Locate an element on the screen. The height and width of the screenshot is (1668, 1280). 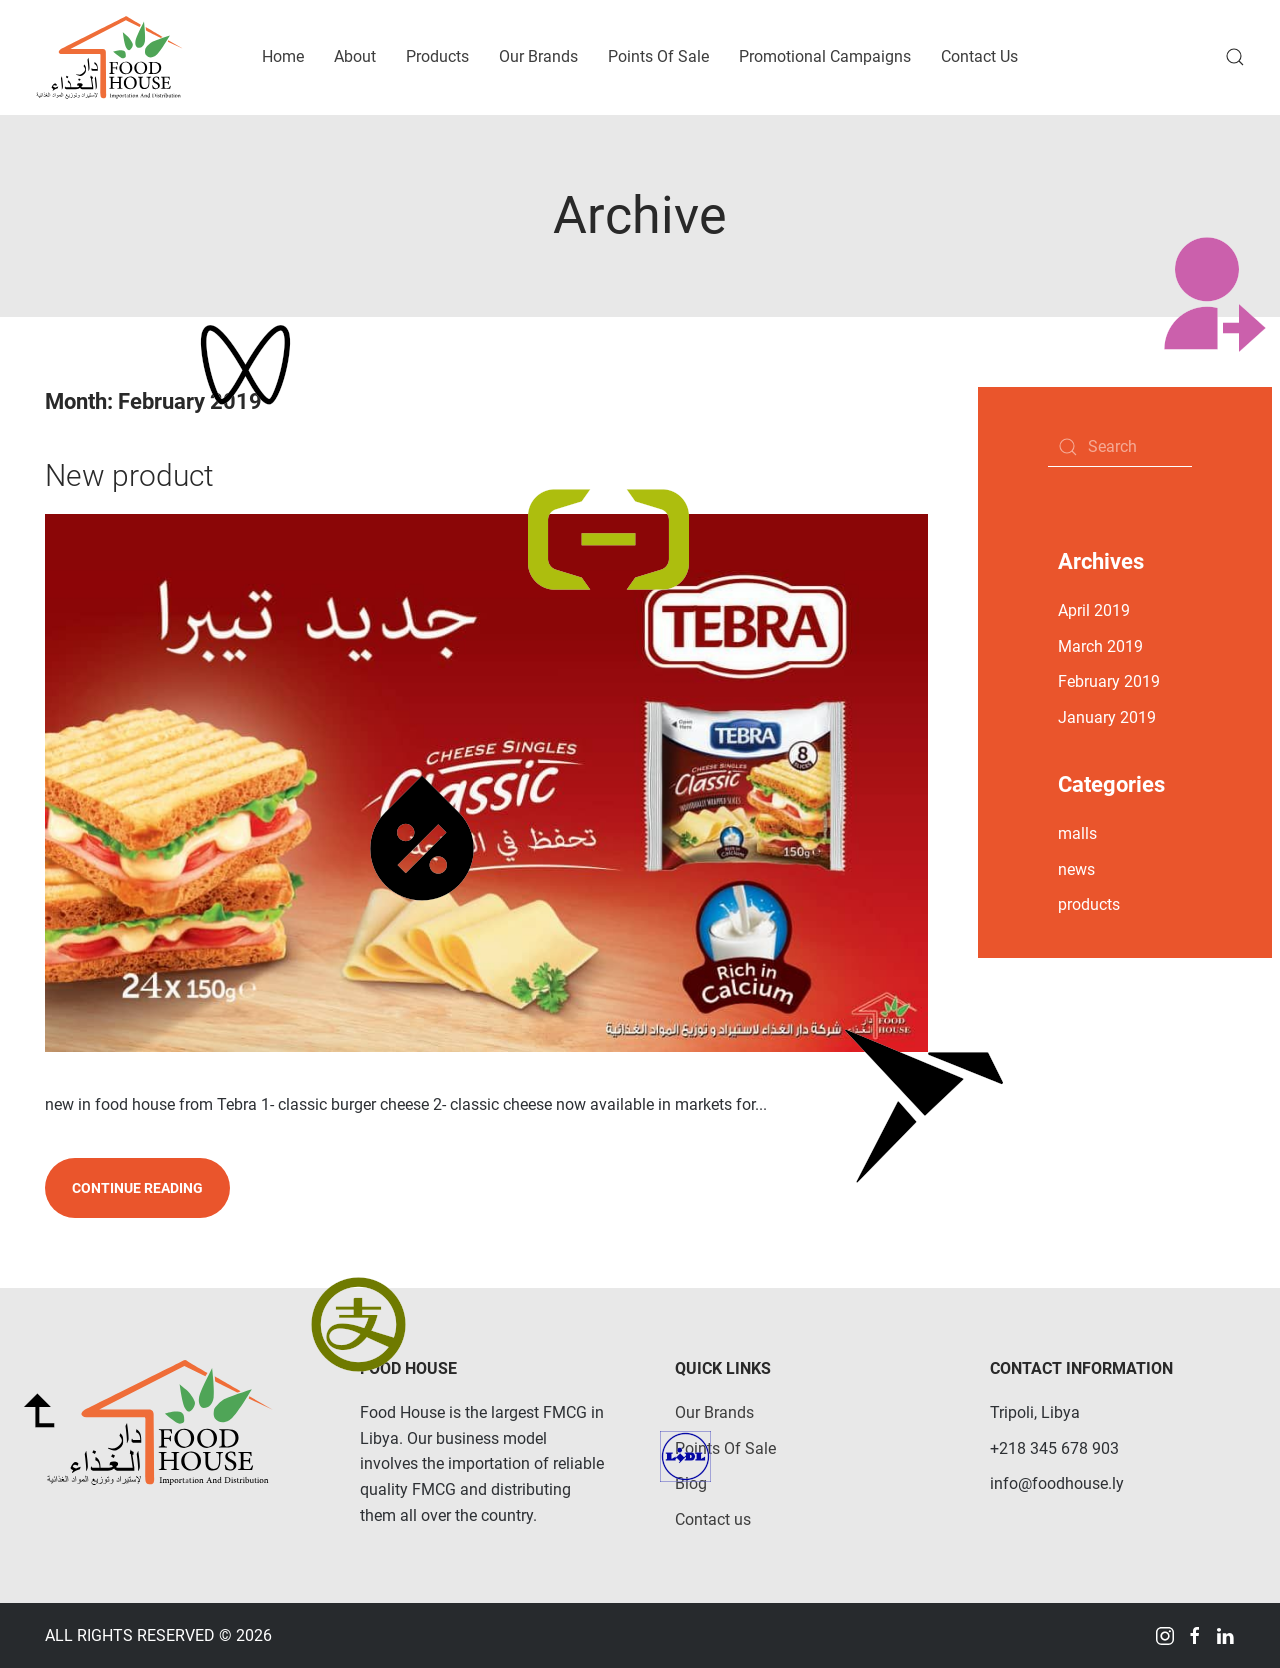
share user profile with others is located at coordinates (1207, 296).